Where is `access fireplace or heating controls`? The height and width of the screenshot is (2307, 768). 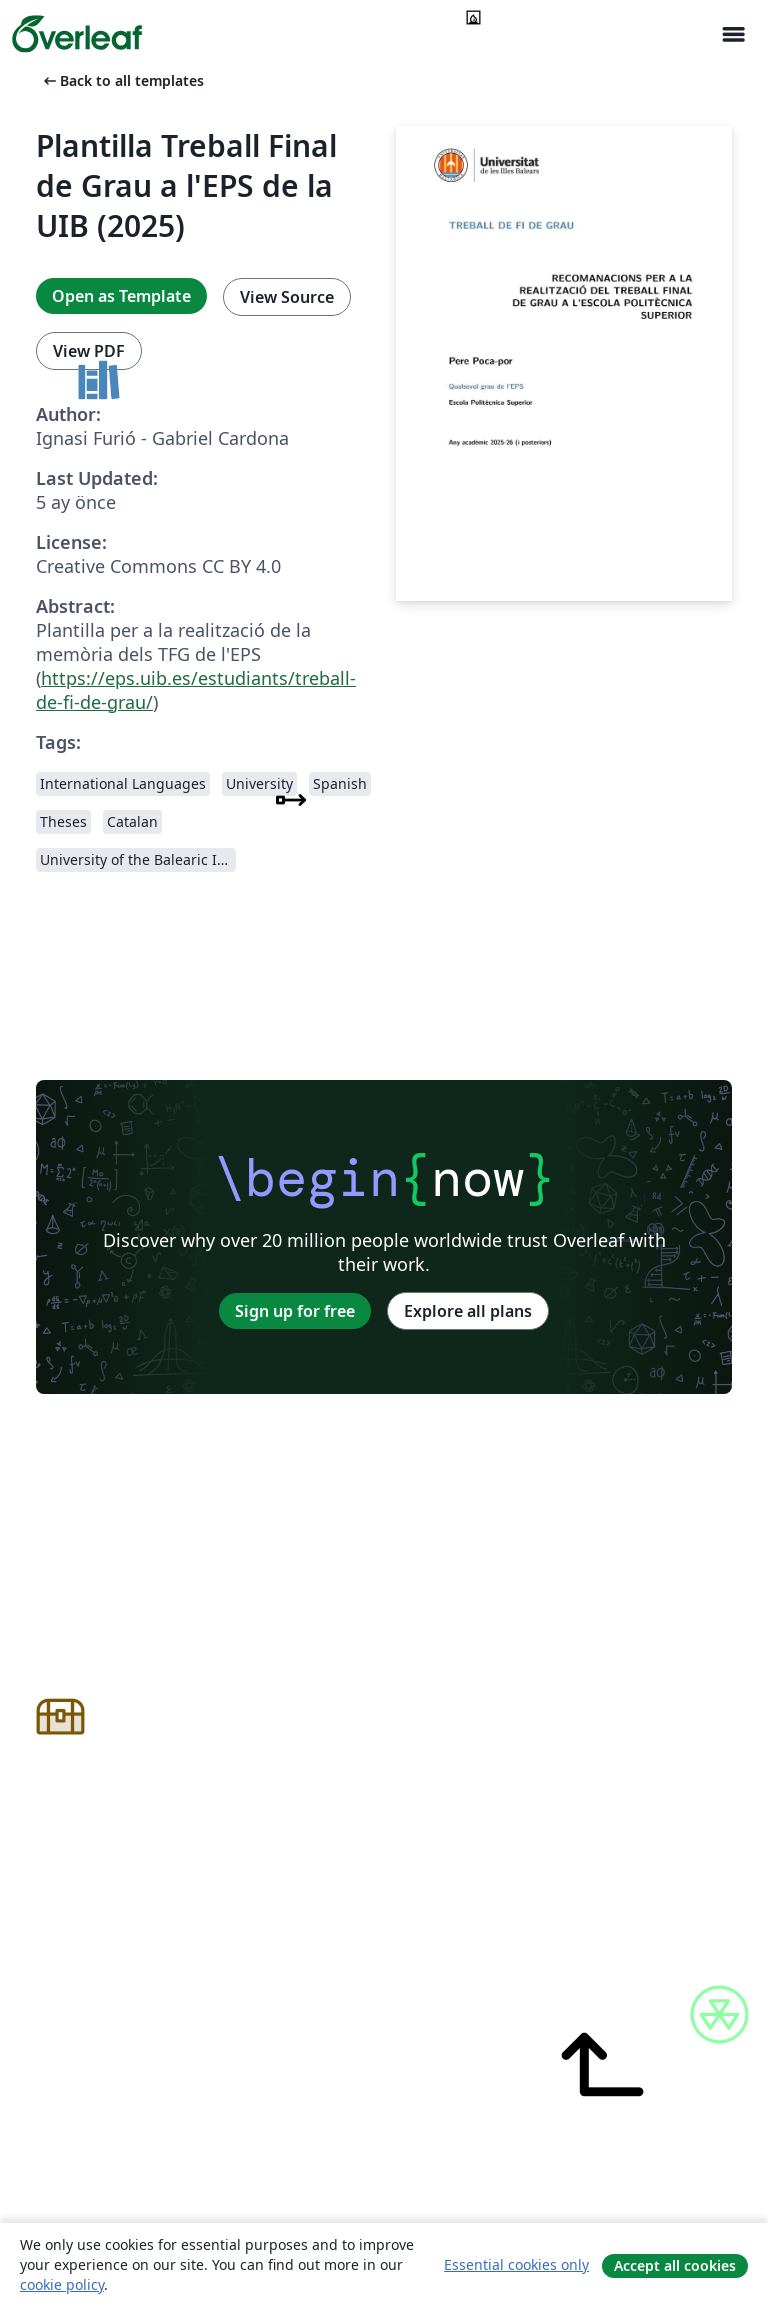
access fireplace or heating controls is located at coordinates (473, 17).